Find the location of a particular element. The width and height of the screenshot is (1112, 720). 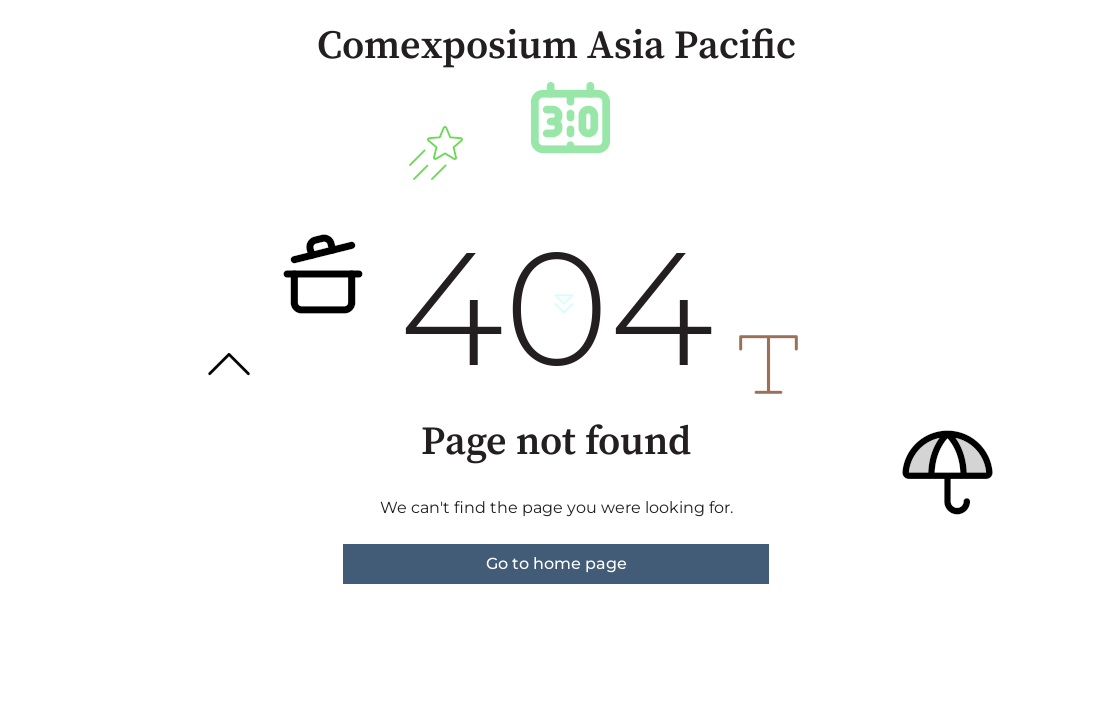

collapse an expanded section is located at coordinates (229, 366).